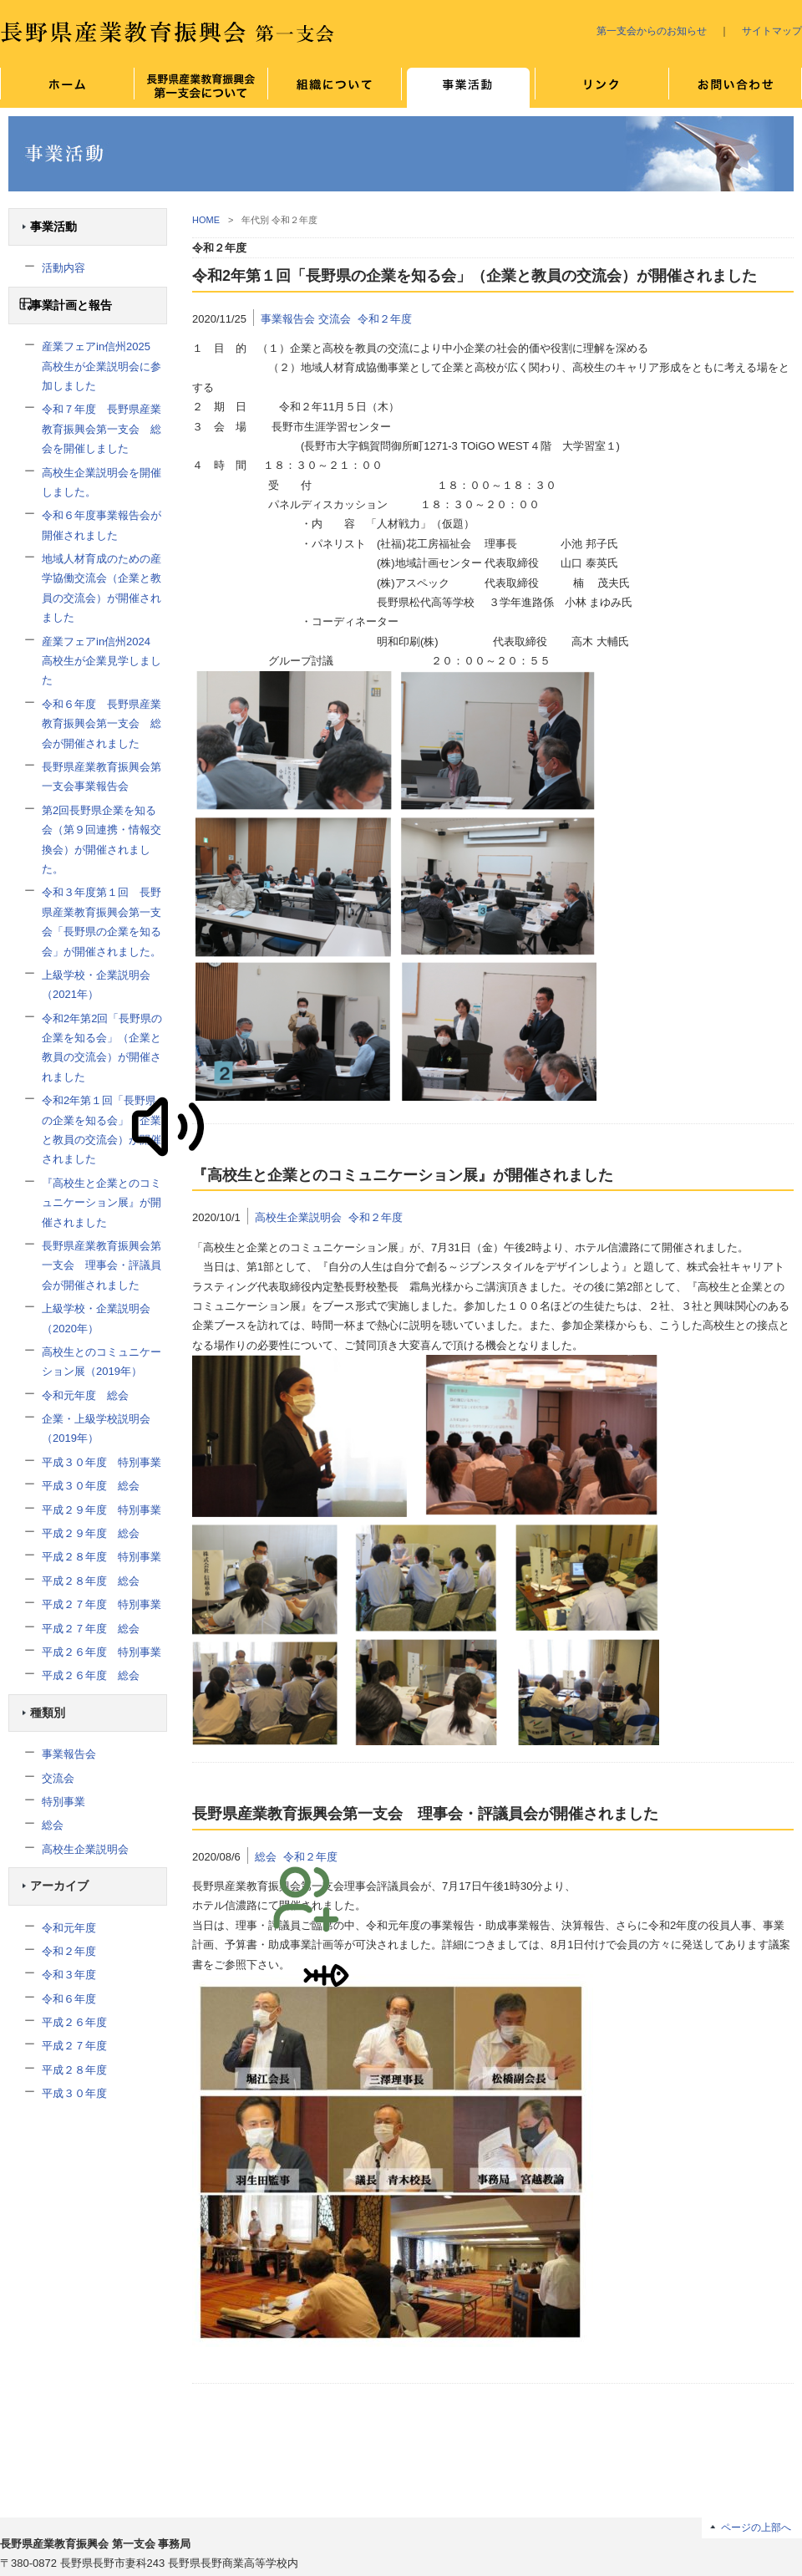  Describe the element at coordinates (304, 1897) in the screenshot. I see `add a new team member` at that location.